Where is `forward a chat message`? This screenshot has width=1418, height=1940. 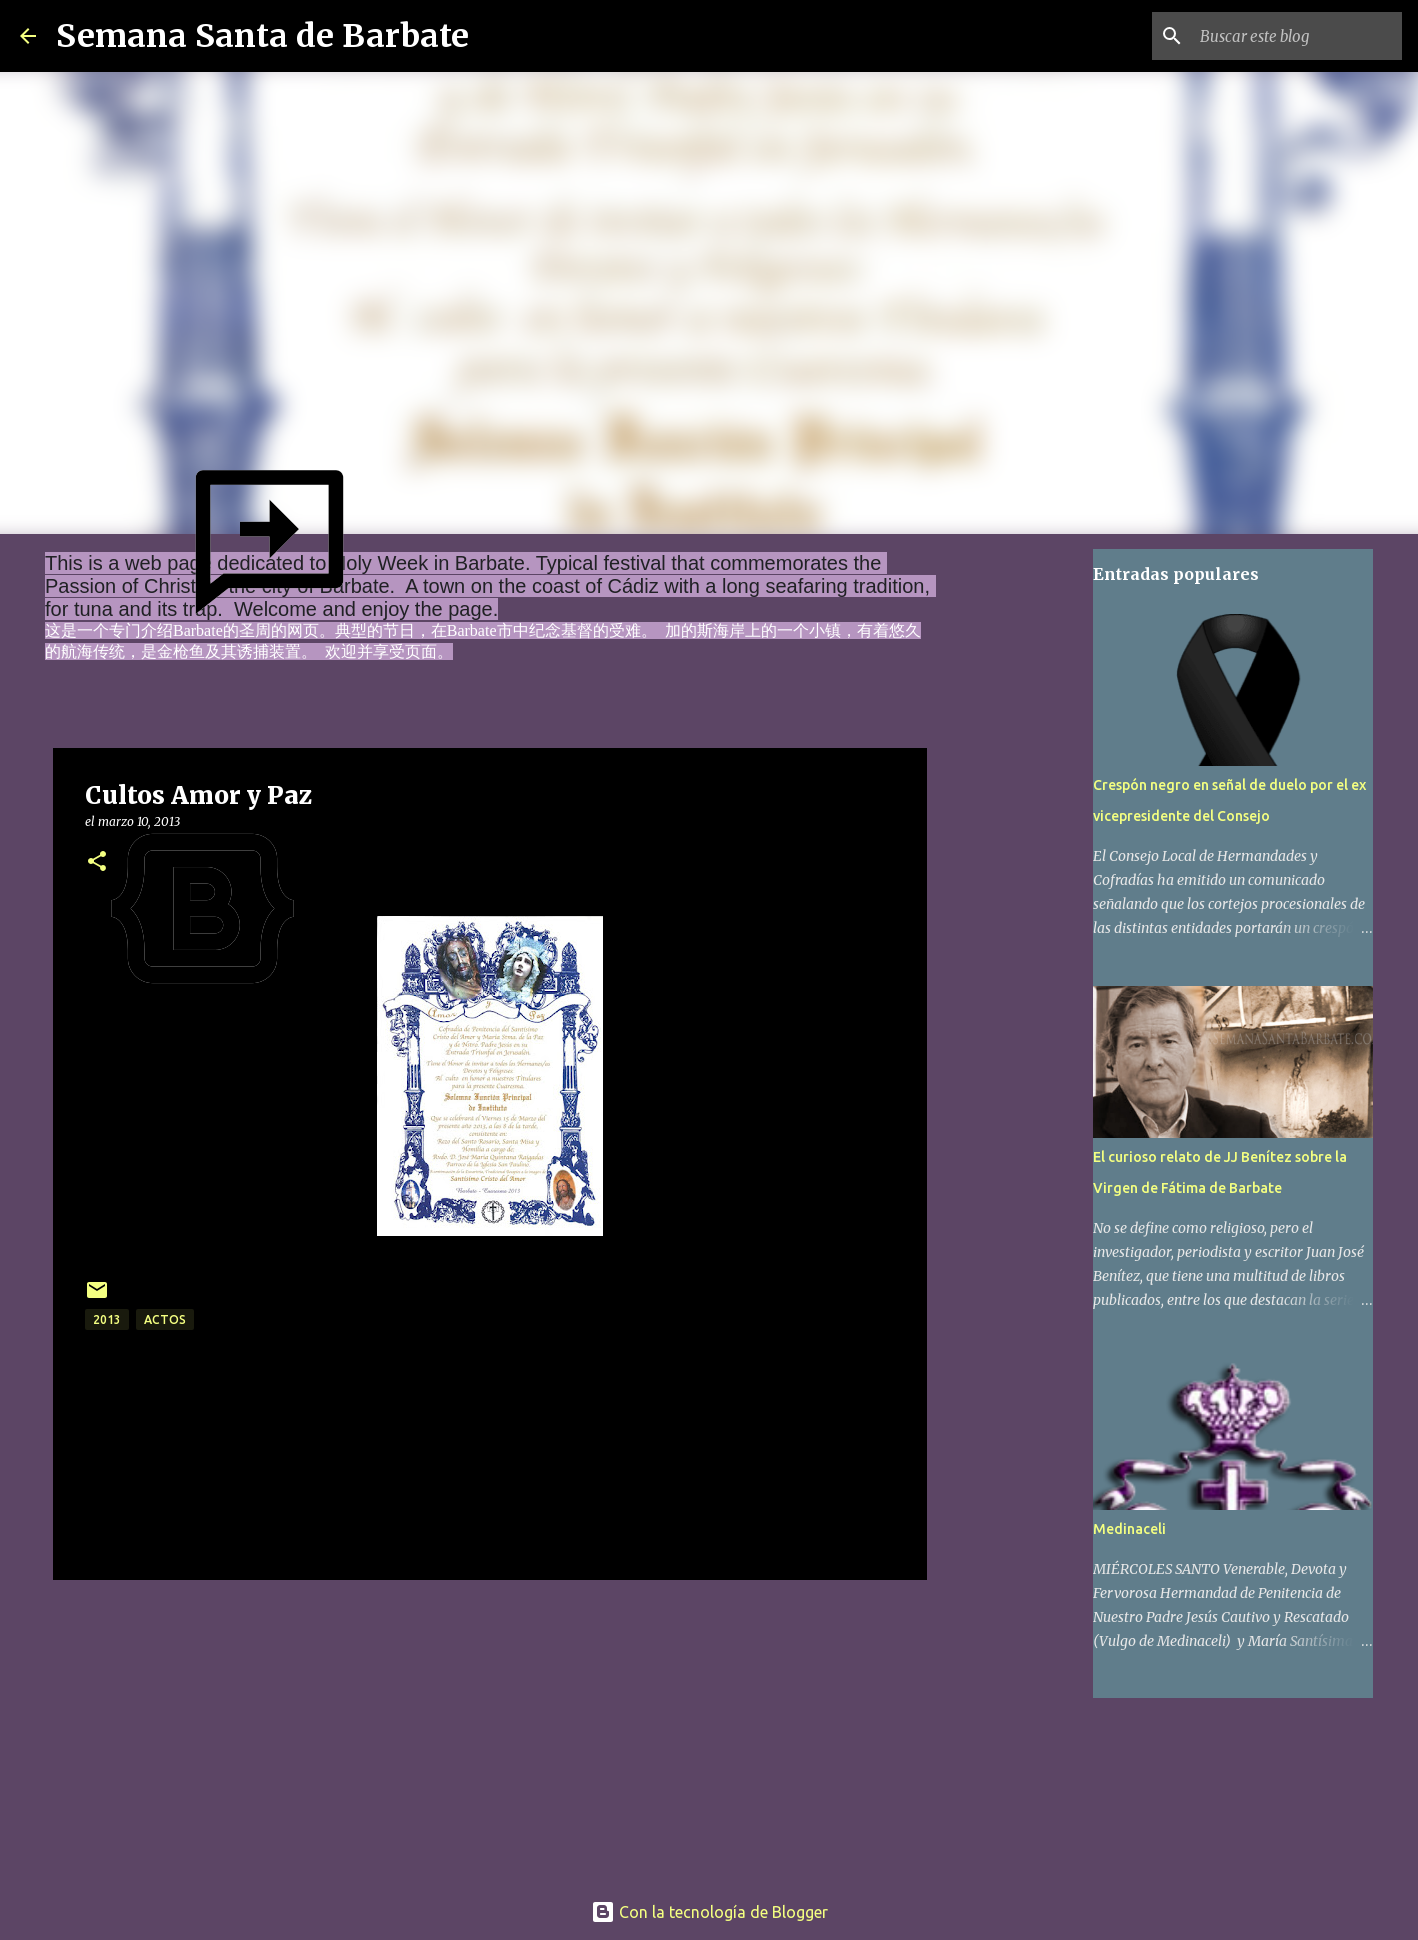
forward a chat message is located at coordinates (269, 536).